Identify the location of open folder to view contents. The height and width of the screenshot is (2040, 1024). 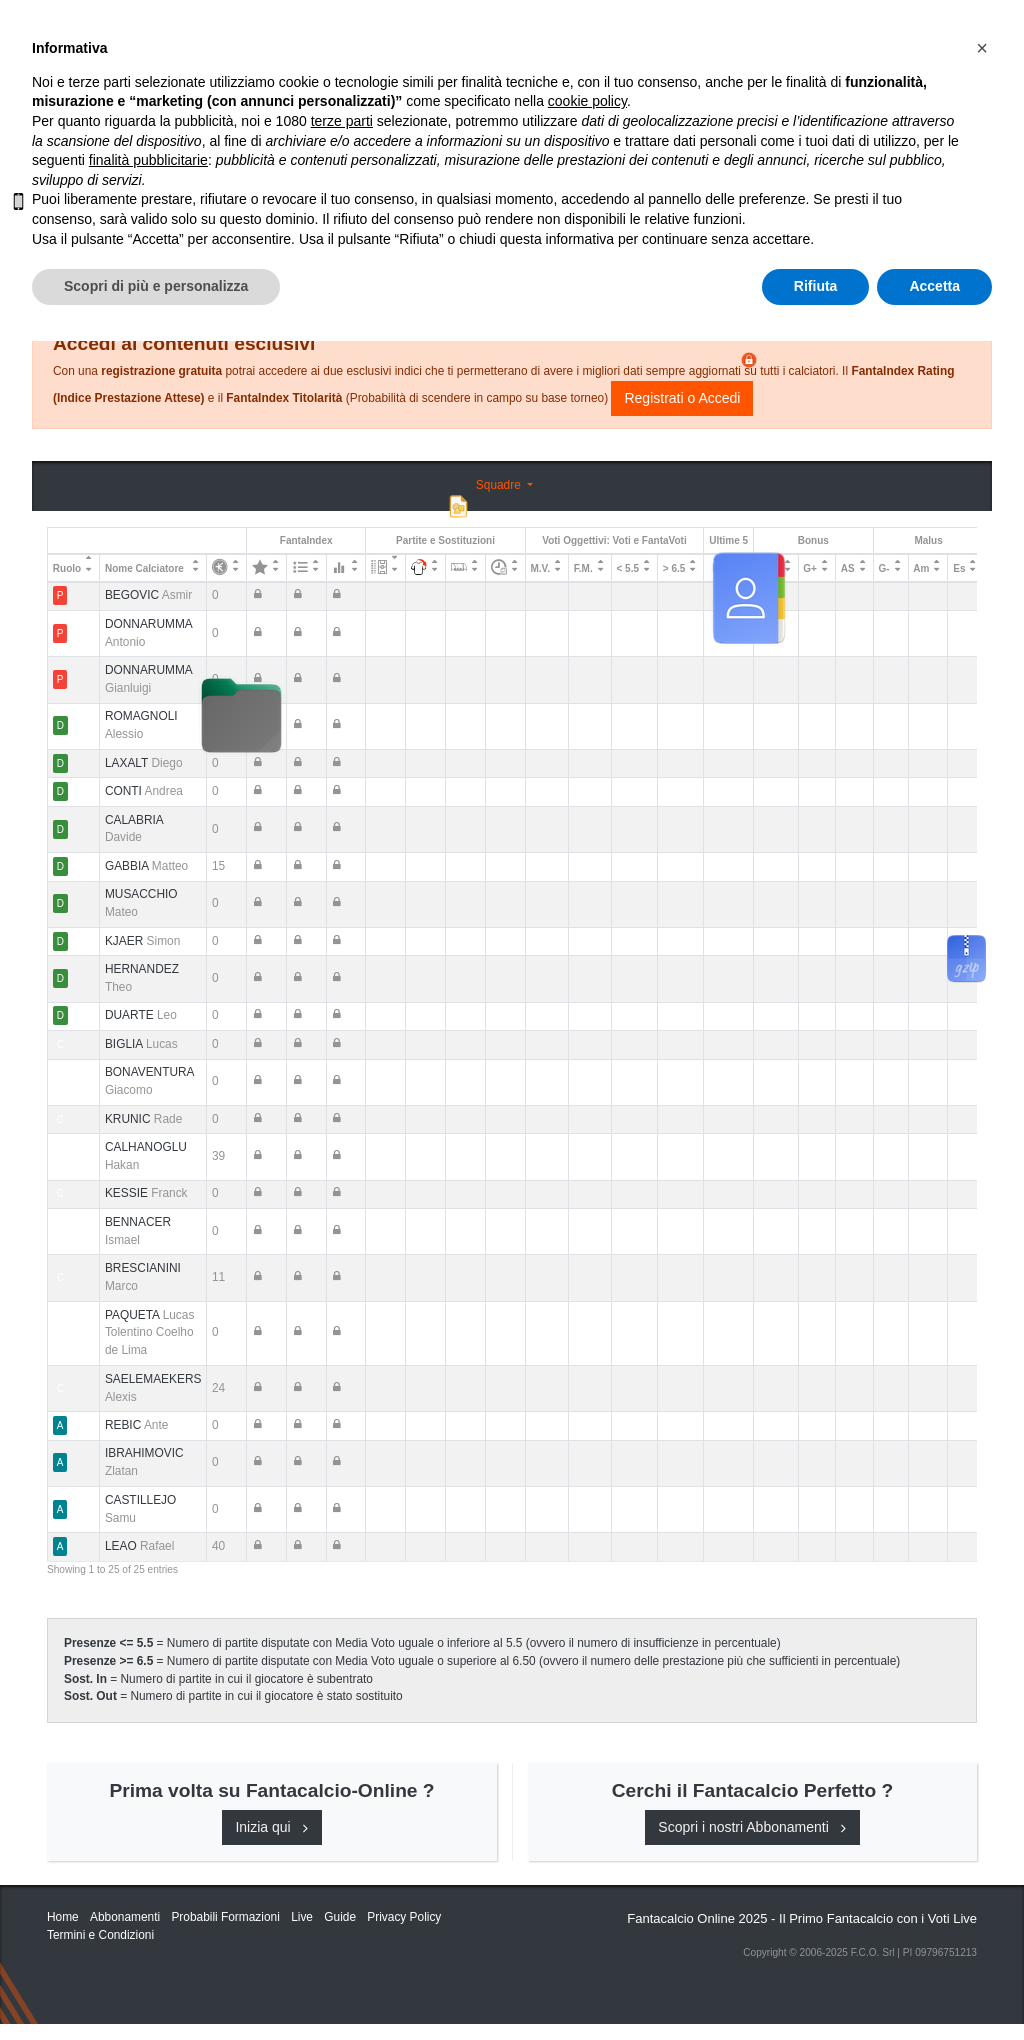
(241, 715).